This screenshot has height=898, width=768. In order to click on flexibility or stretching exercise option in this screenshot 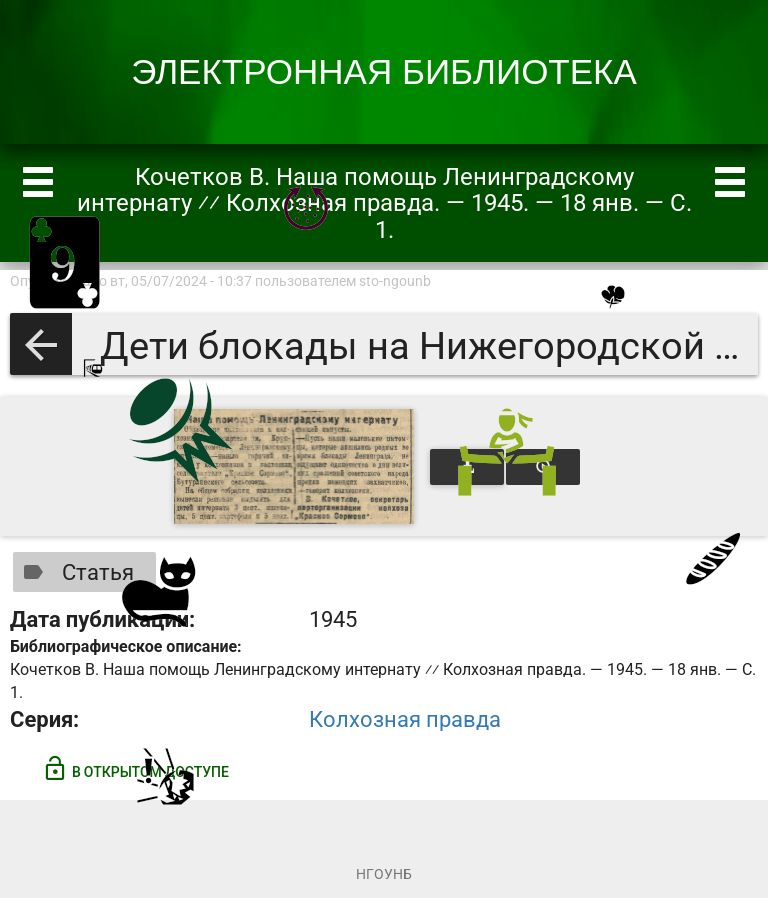, I will do `click(507, 447)`.